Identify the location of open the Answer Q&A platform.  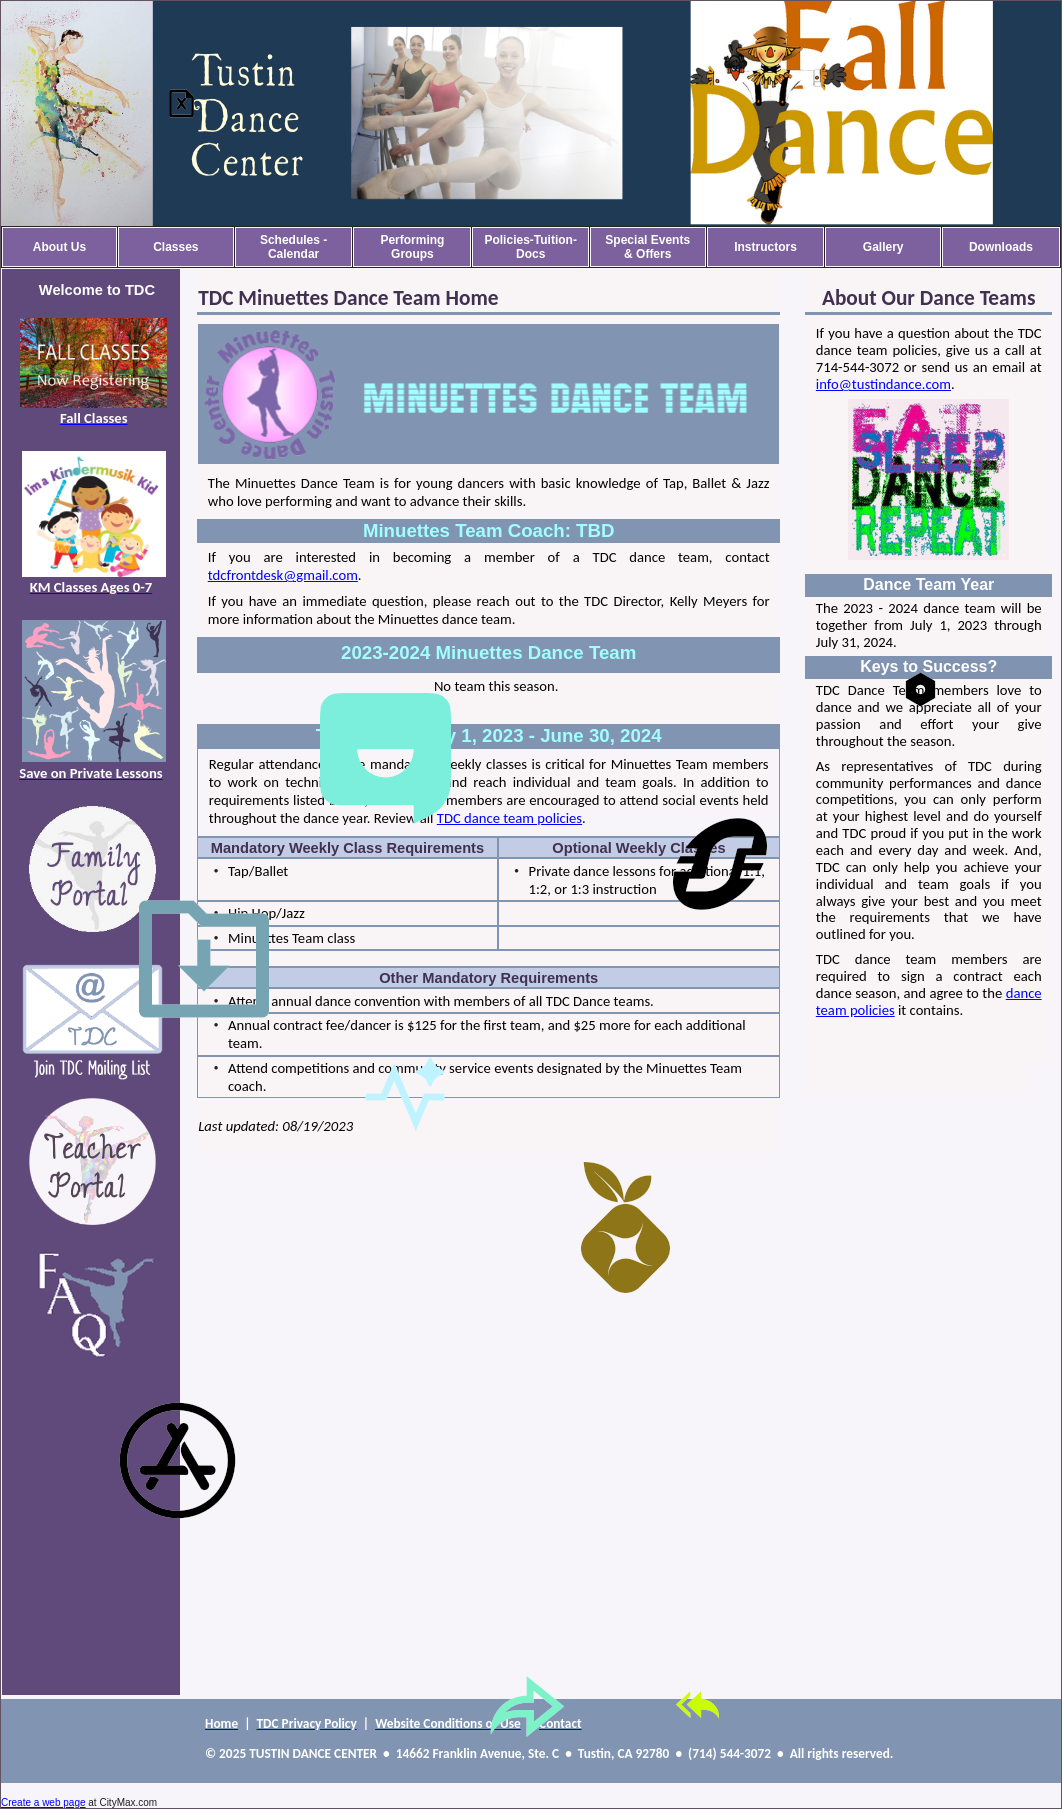
(385, 758).